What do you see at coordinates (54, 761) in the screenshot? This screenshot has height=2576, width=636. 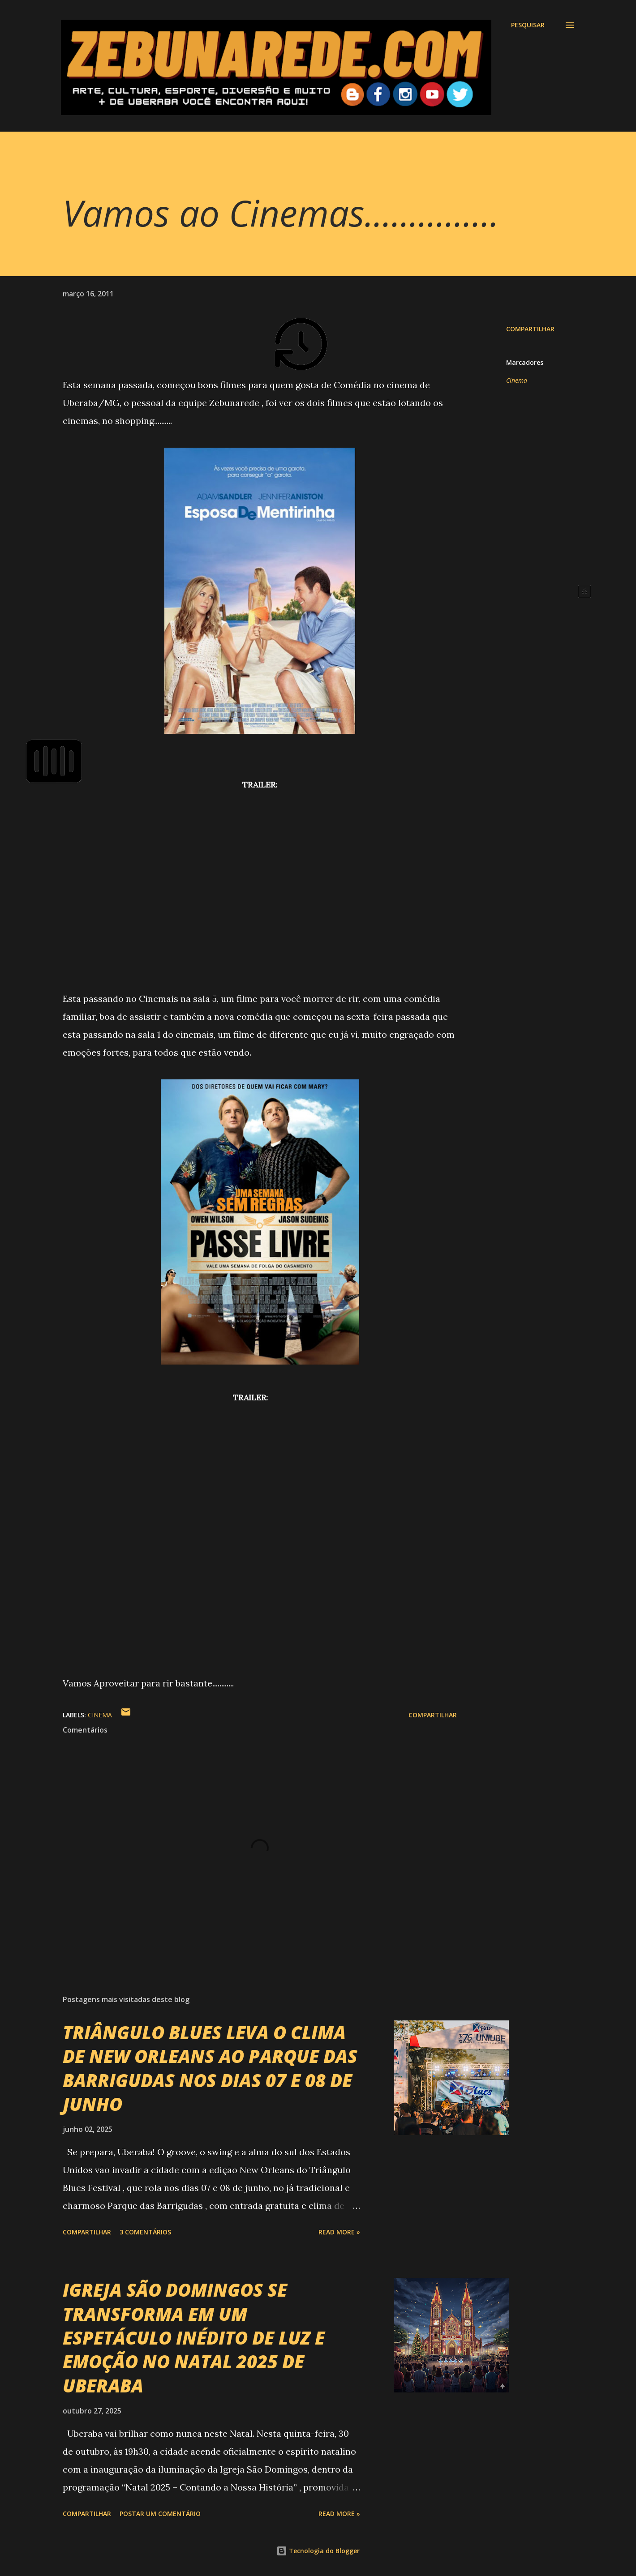 I see `scan a barcode` at bounding box center [54, 761].